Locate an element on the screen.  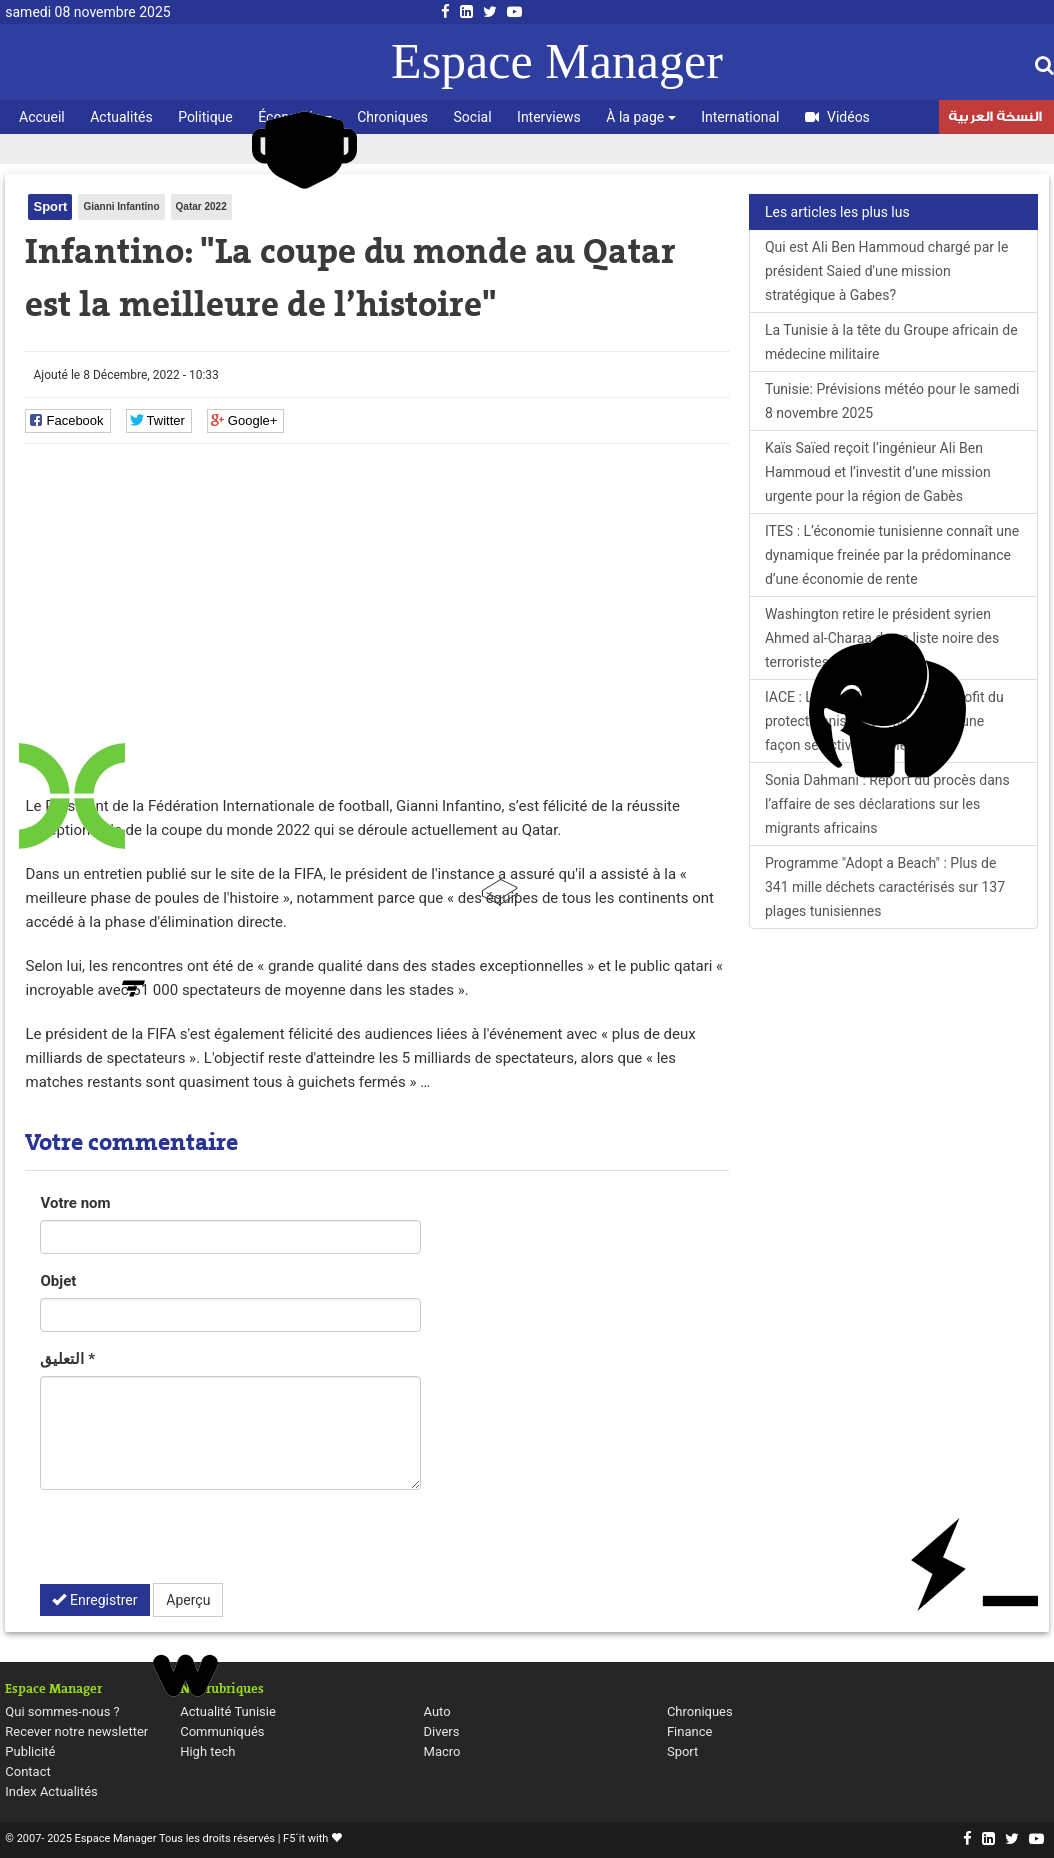
open hyper terminal application is located at coordinates (974, 1564).